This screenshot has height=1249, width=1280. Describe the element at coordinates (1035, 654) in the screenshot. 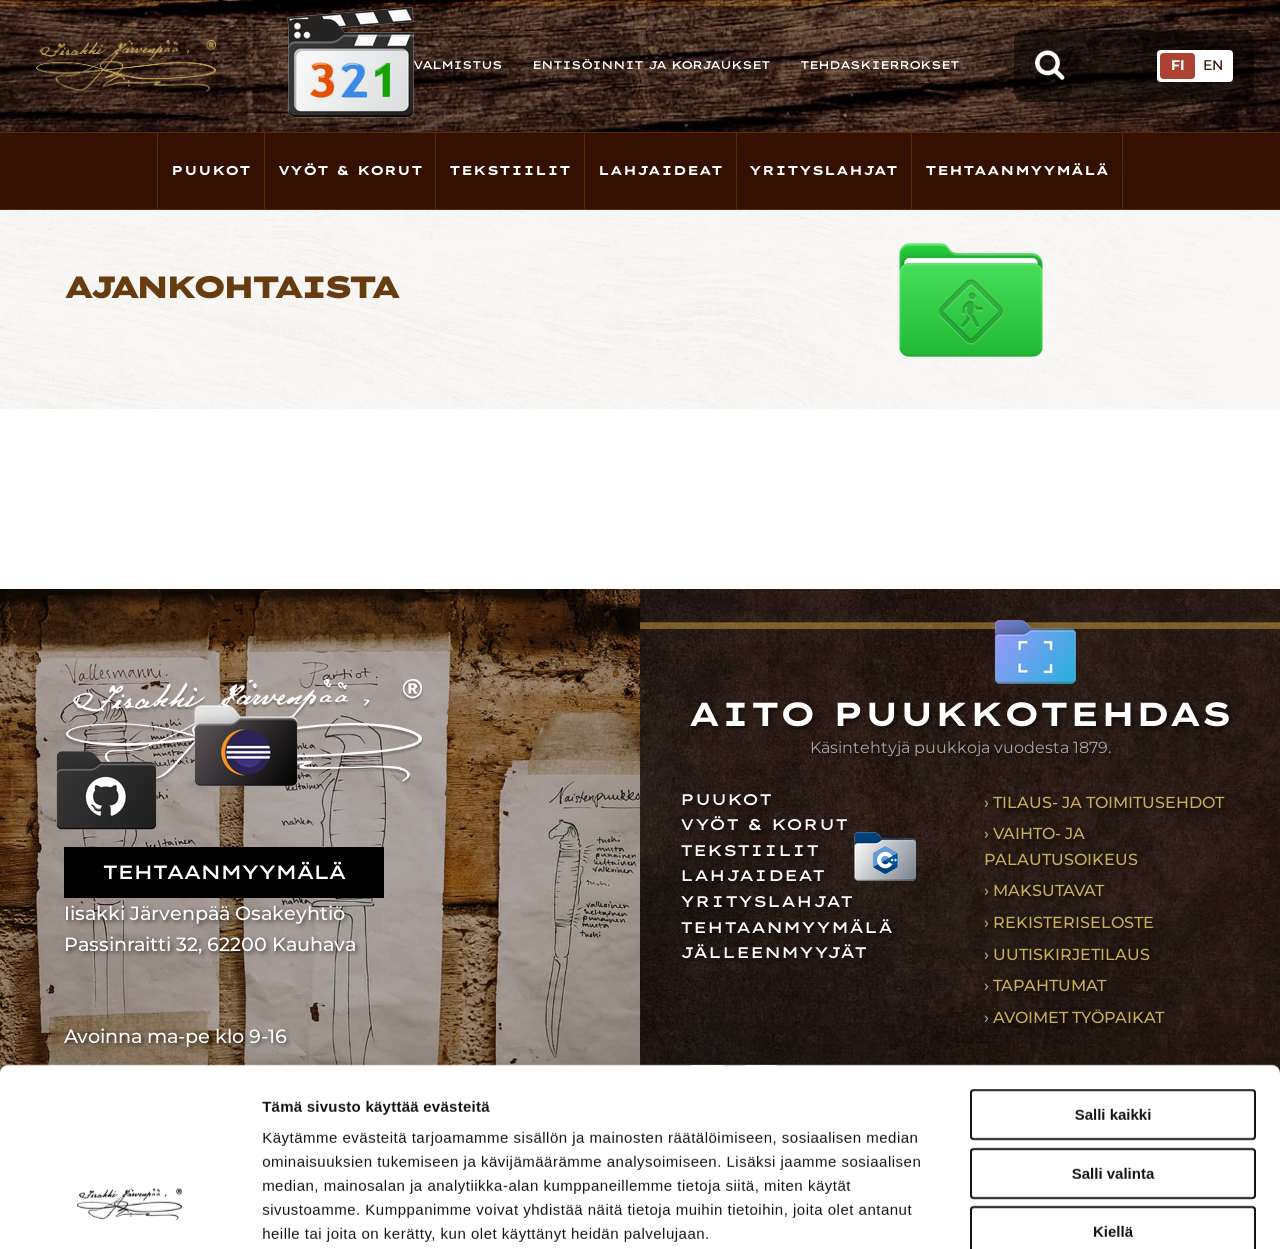

I see `open screenshots folder` at that location.